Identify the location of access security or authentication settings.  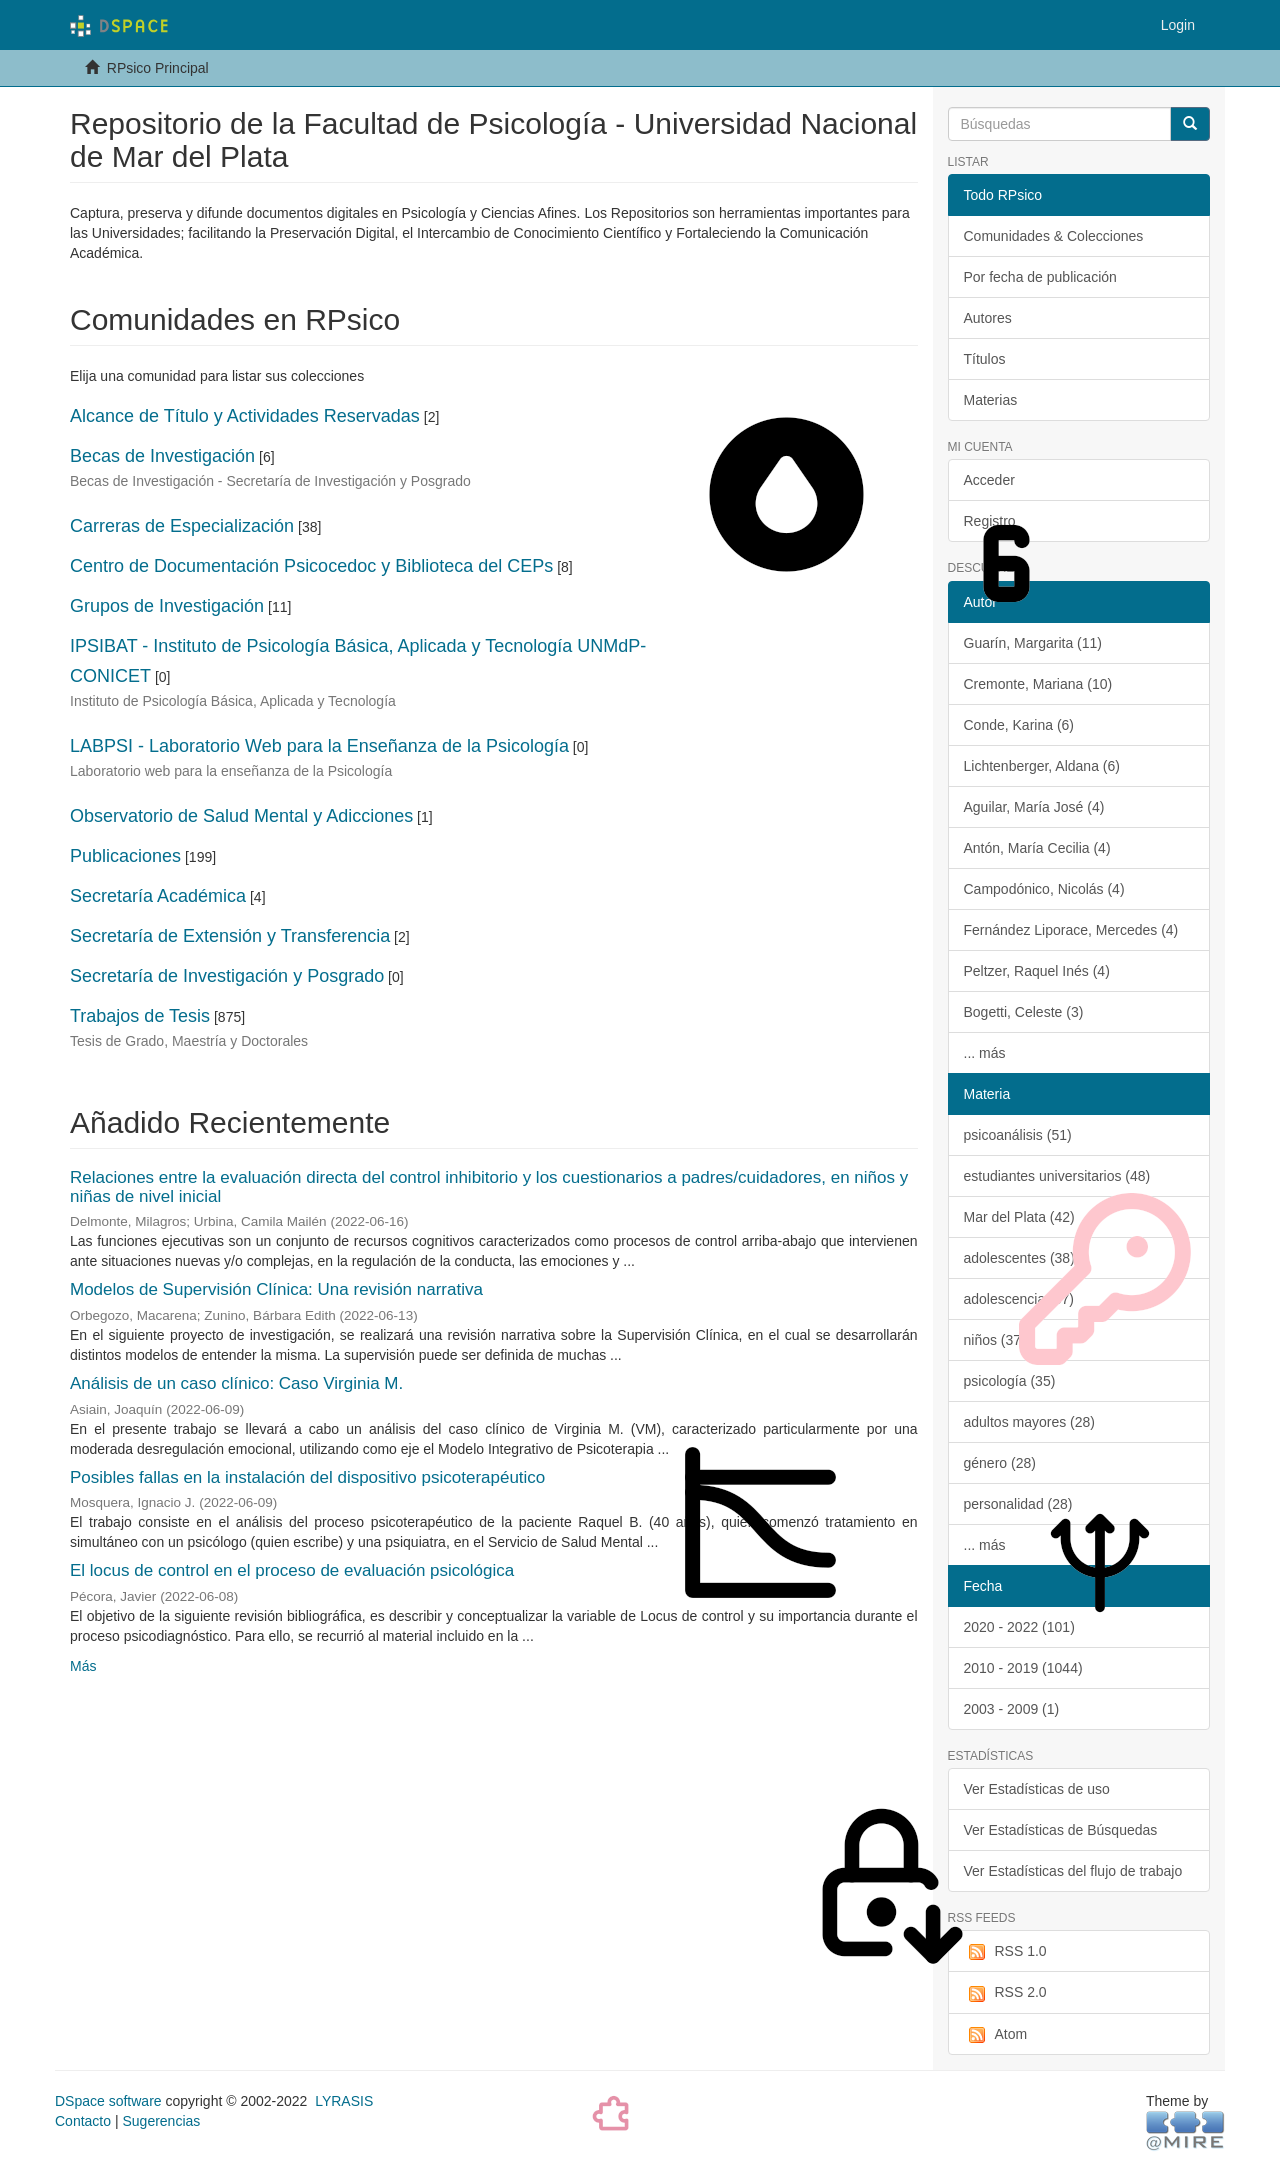
(1105, 1279).